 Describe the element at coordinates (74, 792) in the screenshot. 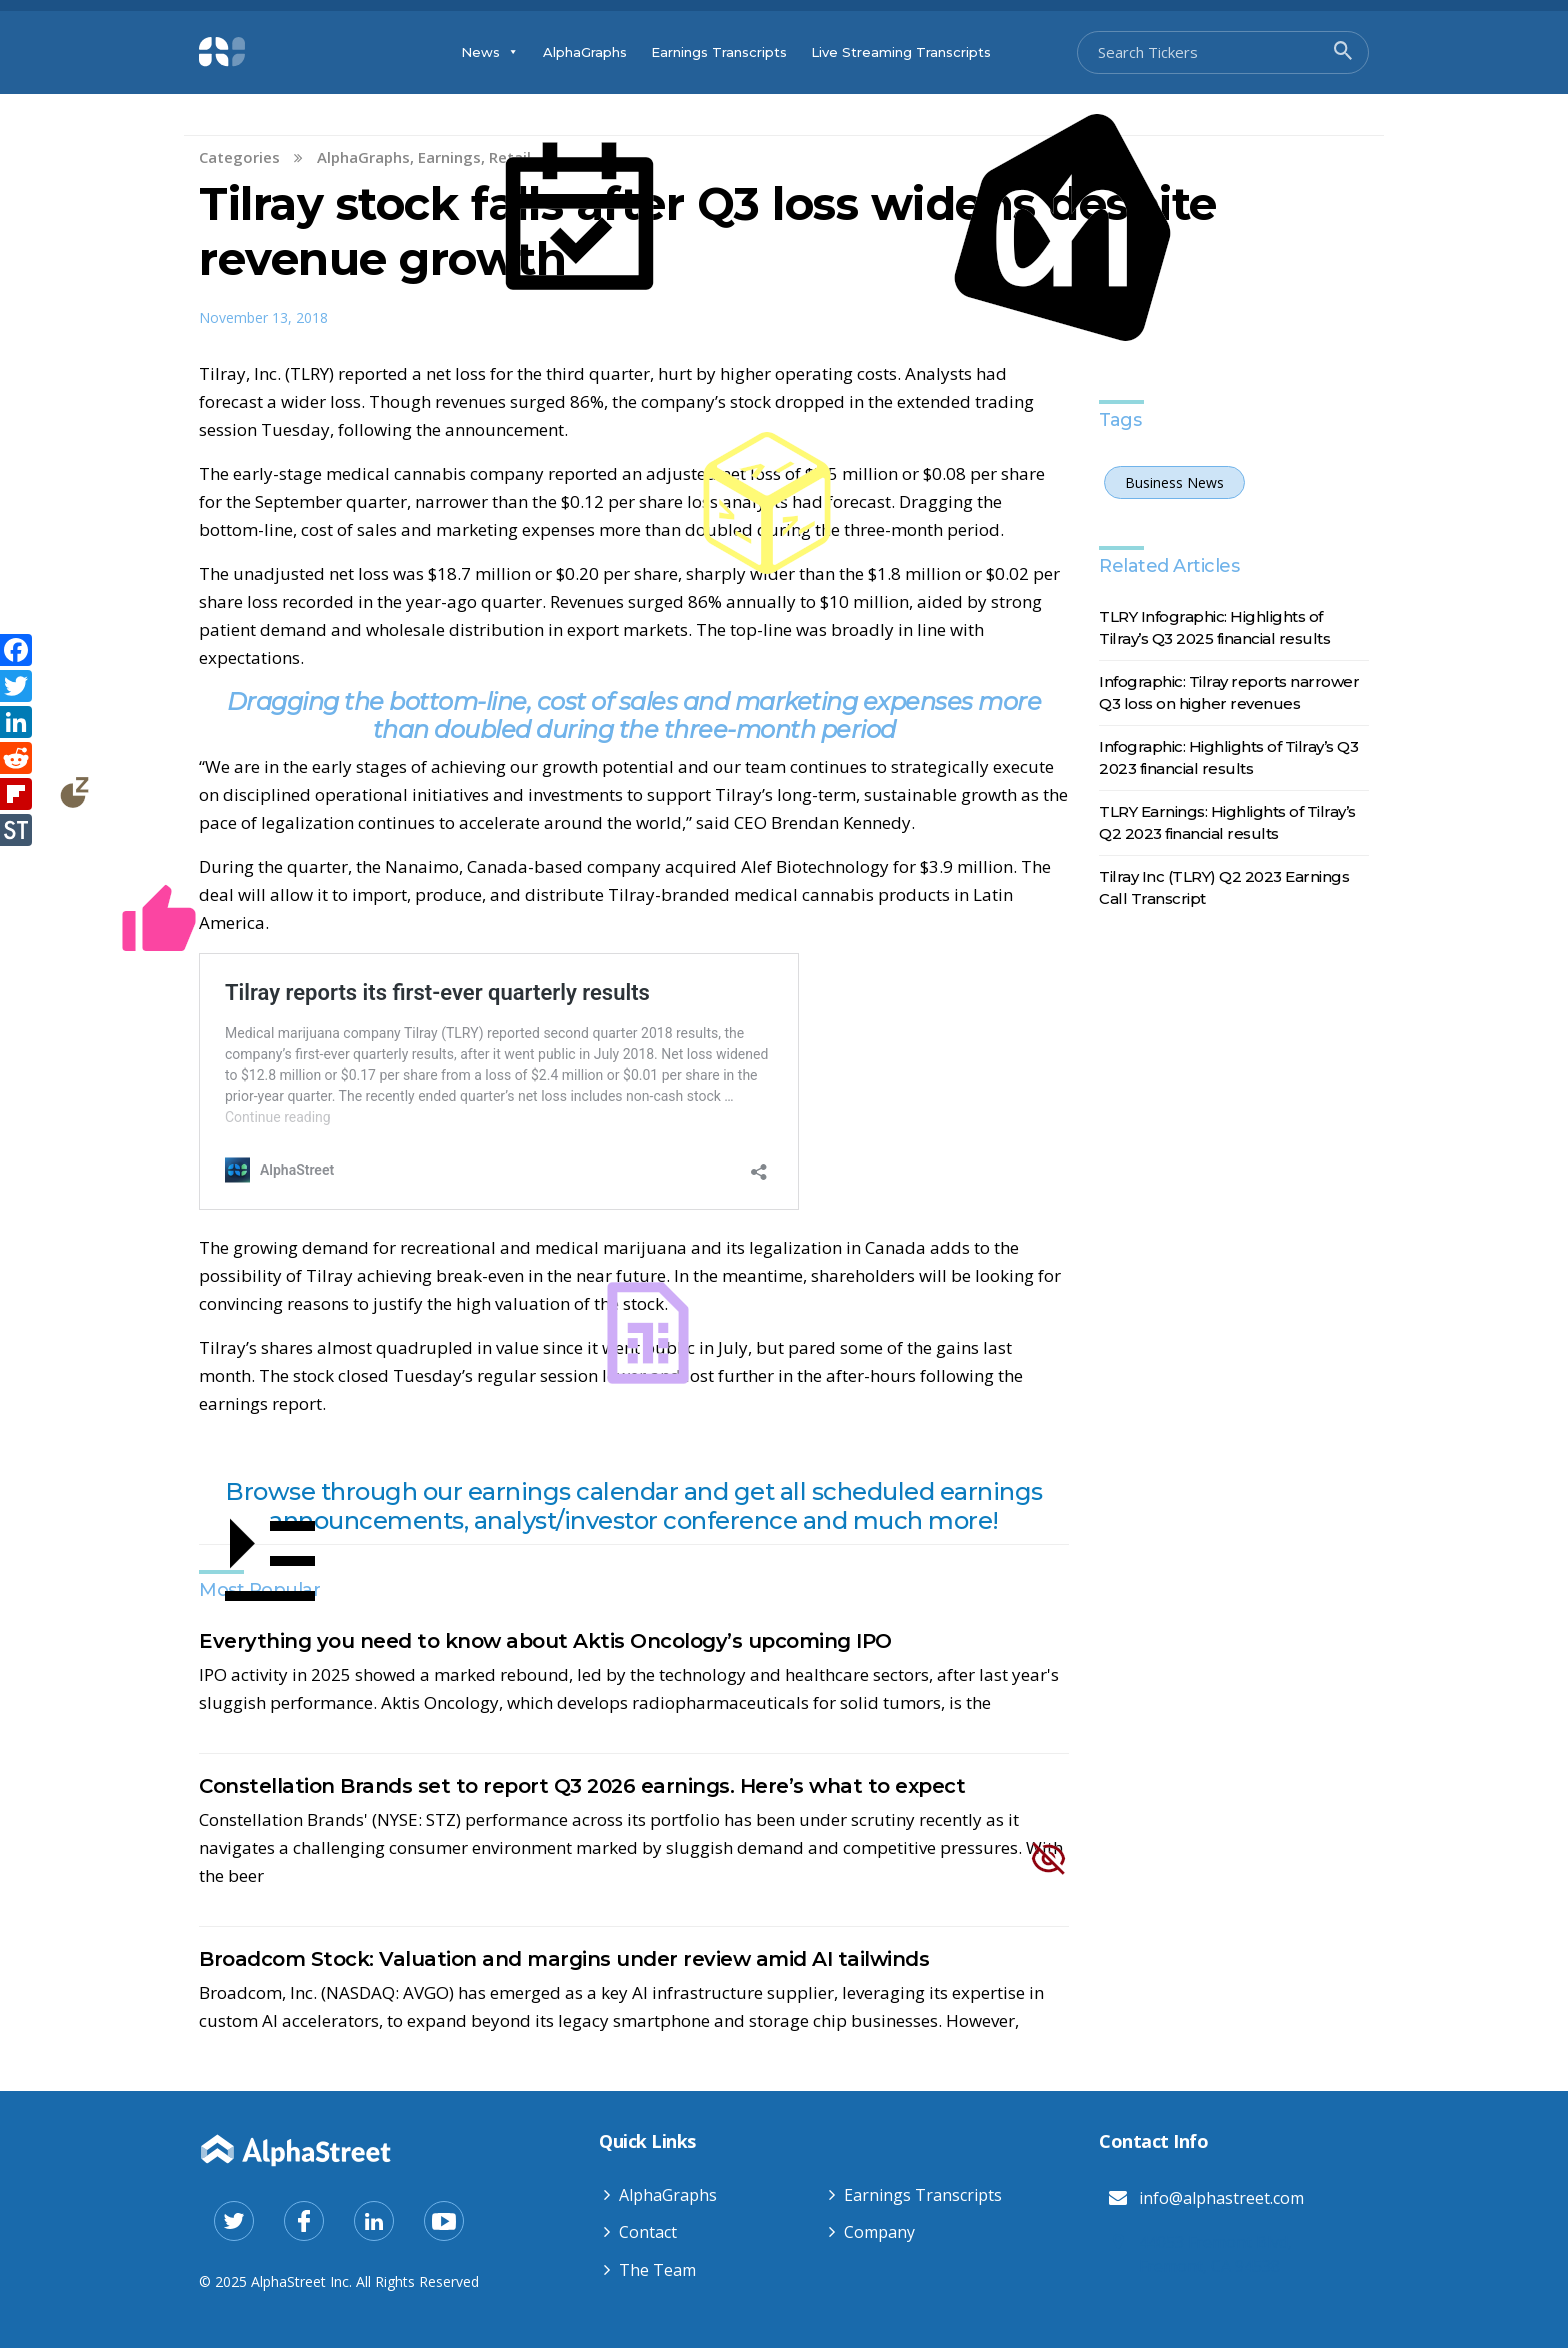

I see `indicates rest or sleep mode` at that location.